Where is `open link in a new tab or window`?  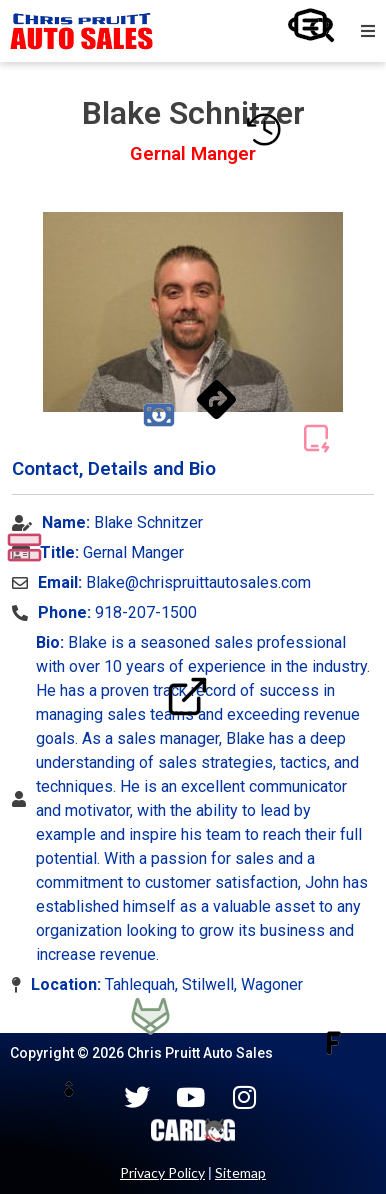
open link in a new tab or window is located at coordinates (187, 696).